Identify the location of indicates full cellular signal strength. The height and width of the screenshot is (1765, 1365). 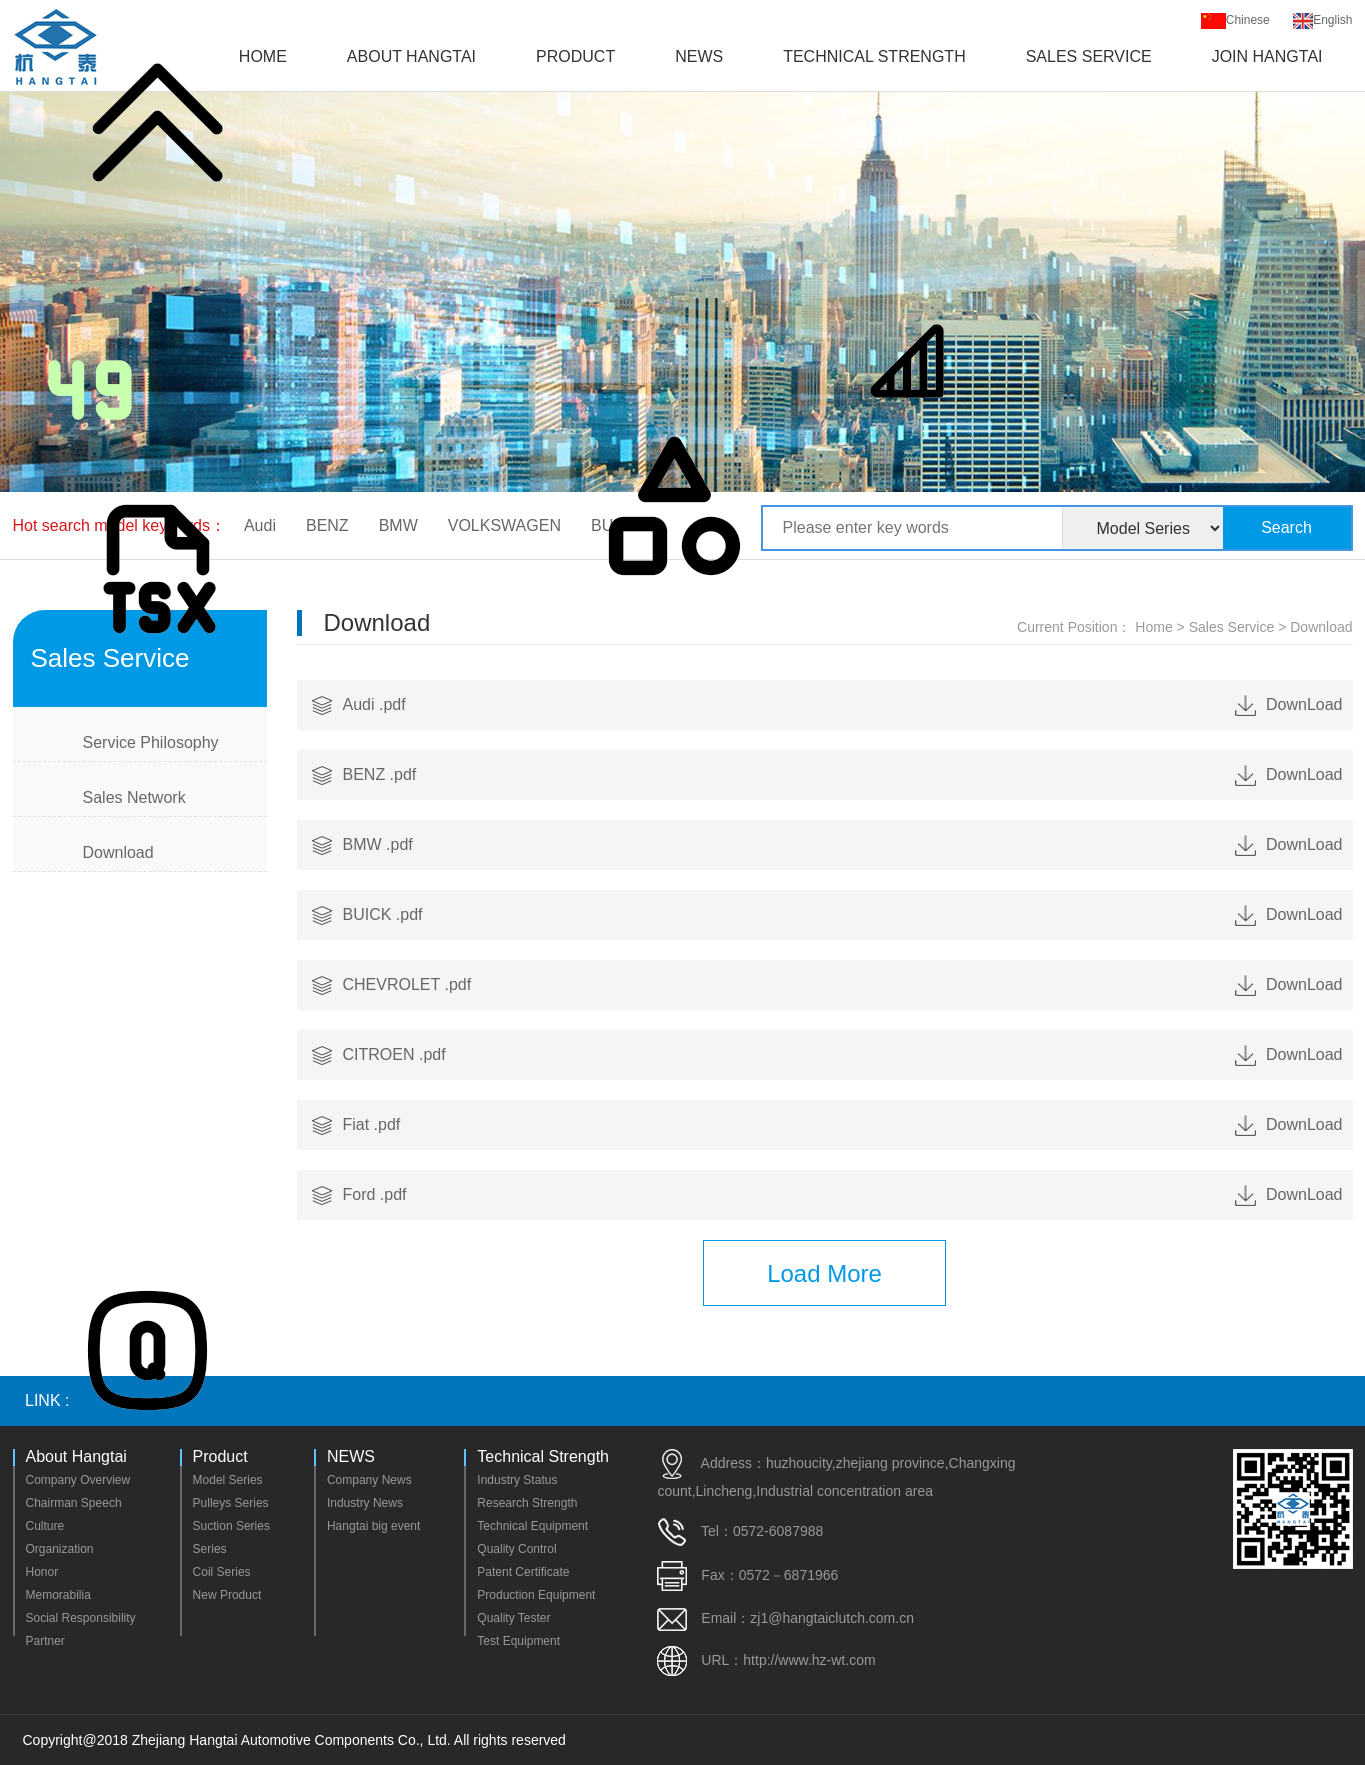
(907, 361).